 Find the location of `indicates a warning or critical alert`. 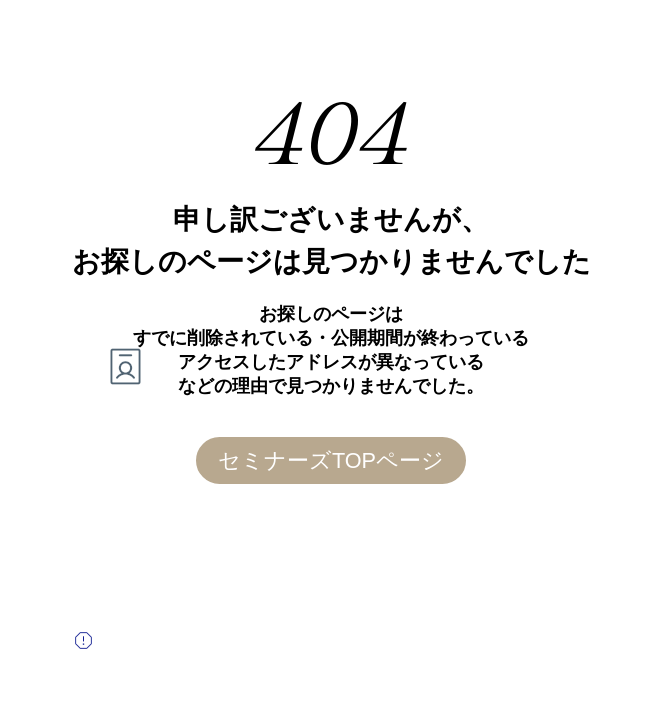

indicates a warning or critical alert is located at coordinates (83, 640).